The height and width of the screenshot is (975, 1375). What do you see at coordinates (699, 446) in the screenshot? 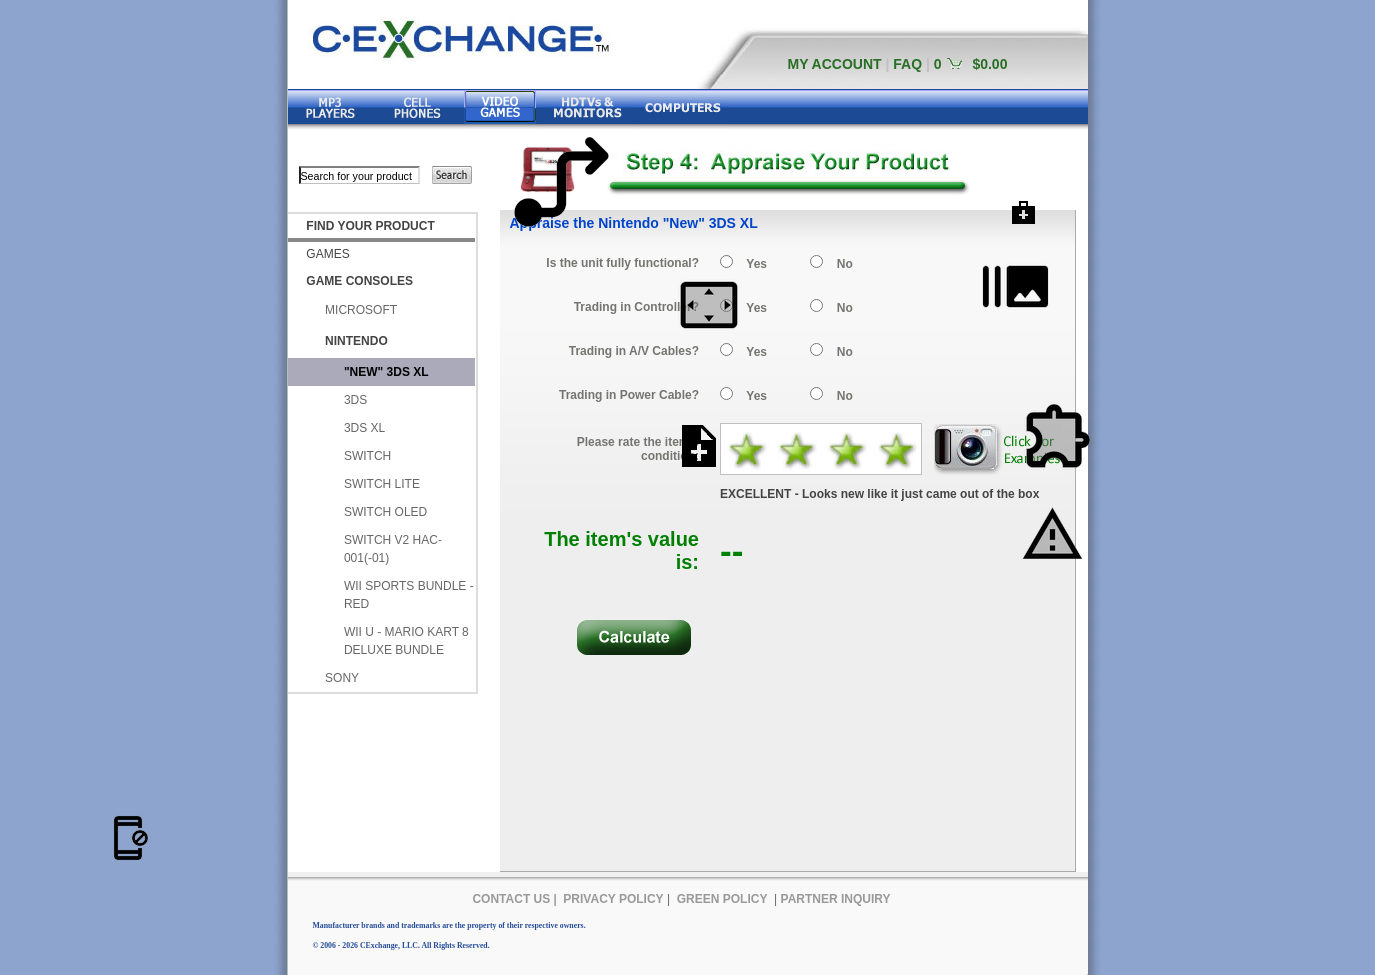
I see `create a new note or document` at bounding box center [699, 446].